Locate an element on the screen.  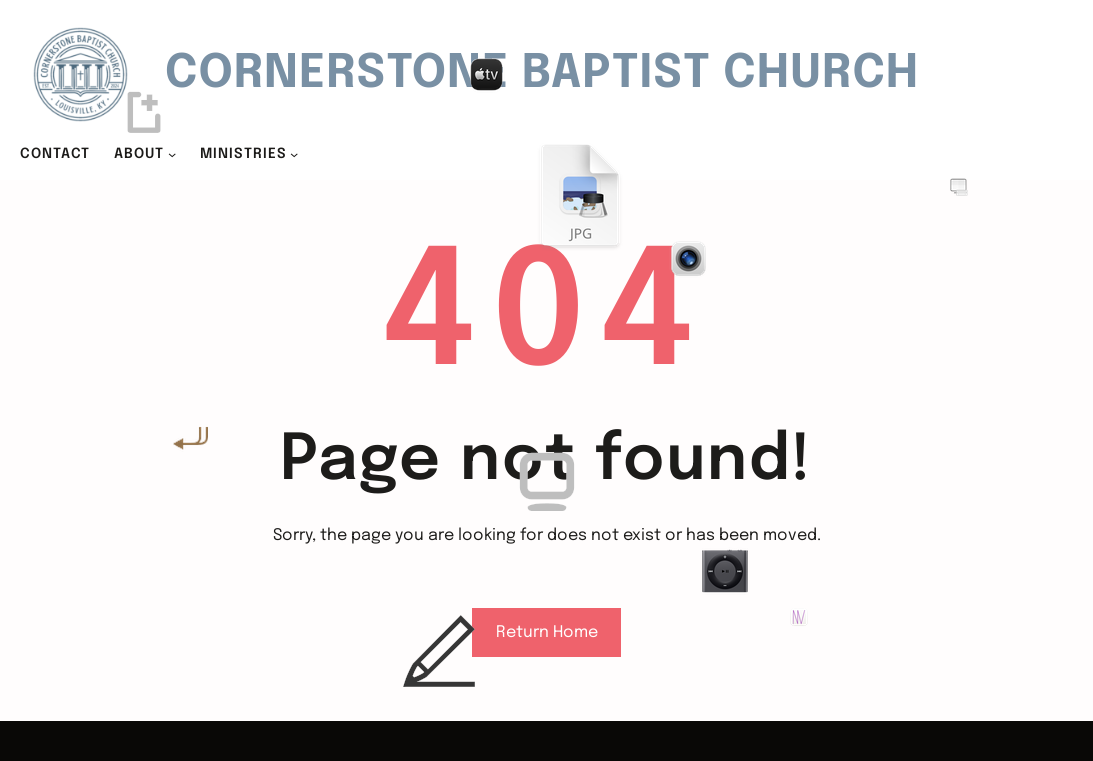
open camera app is located at coordinates (688, 258).